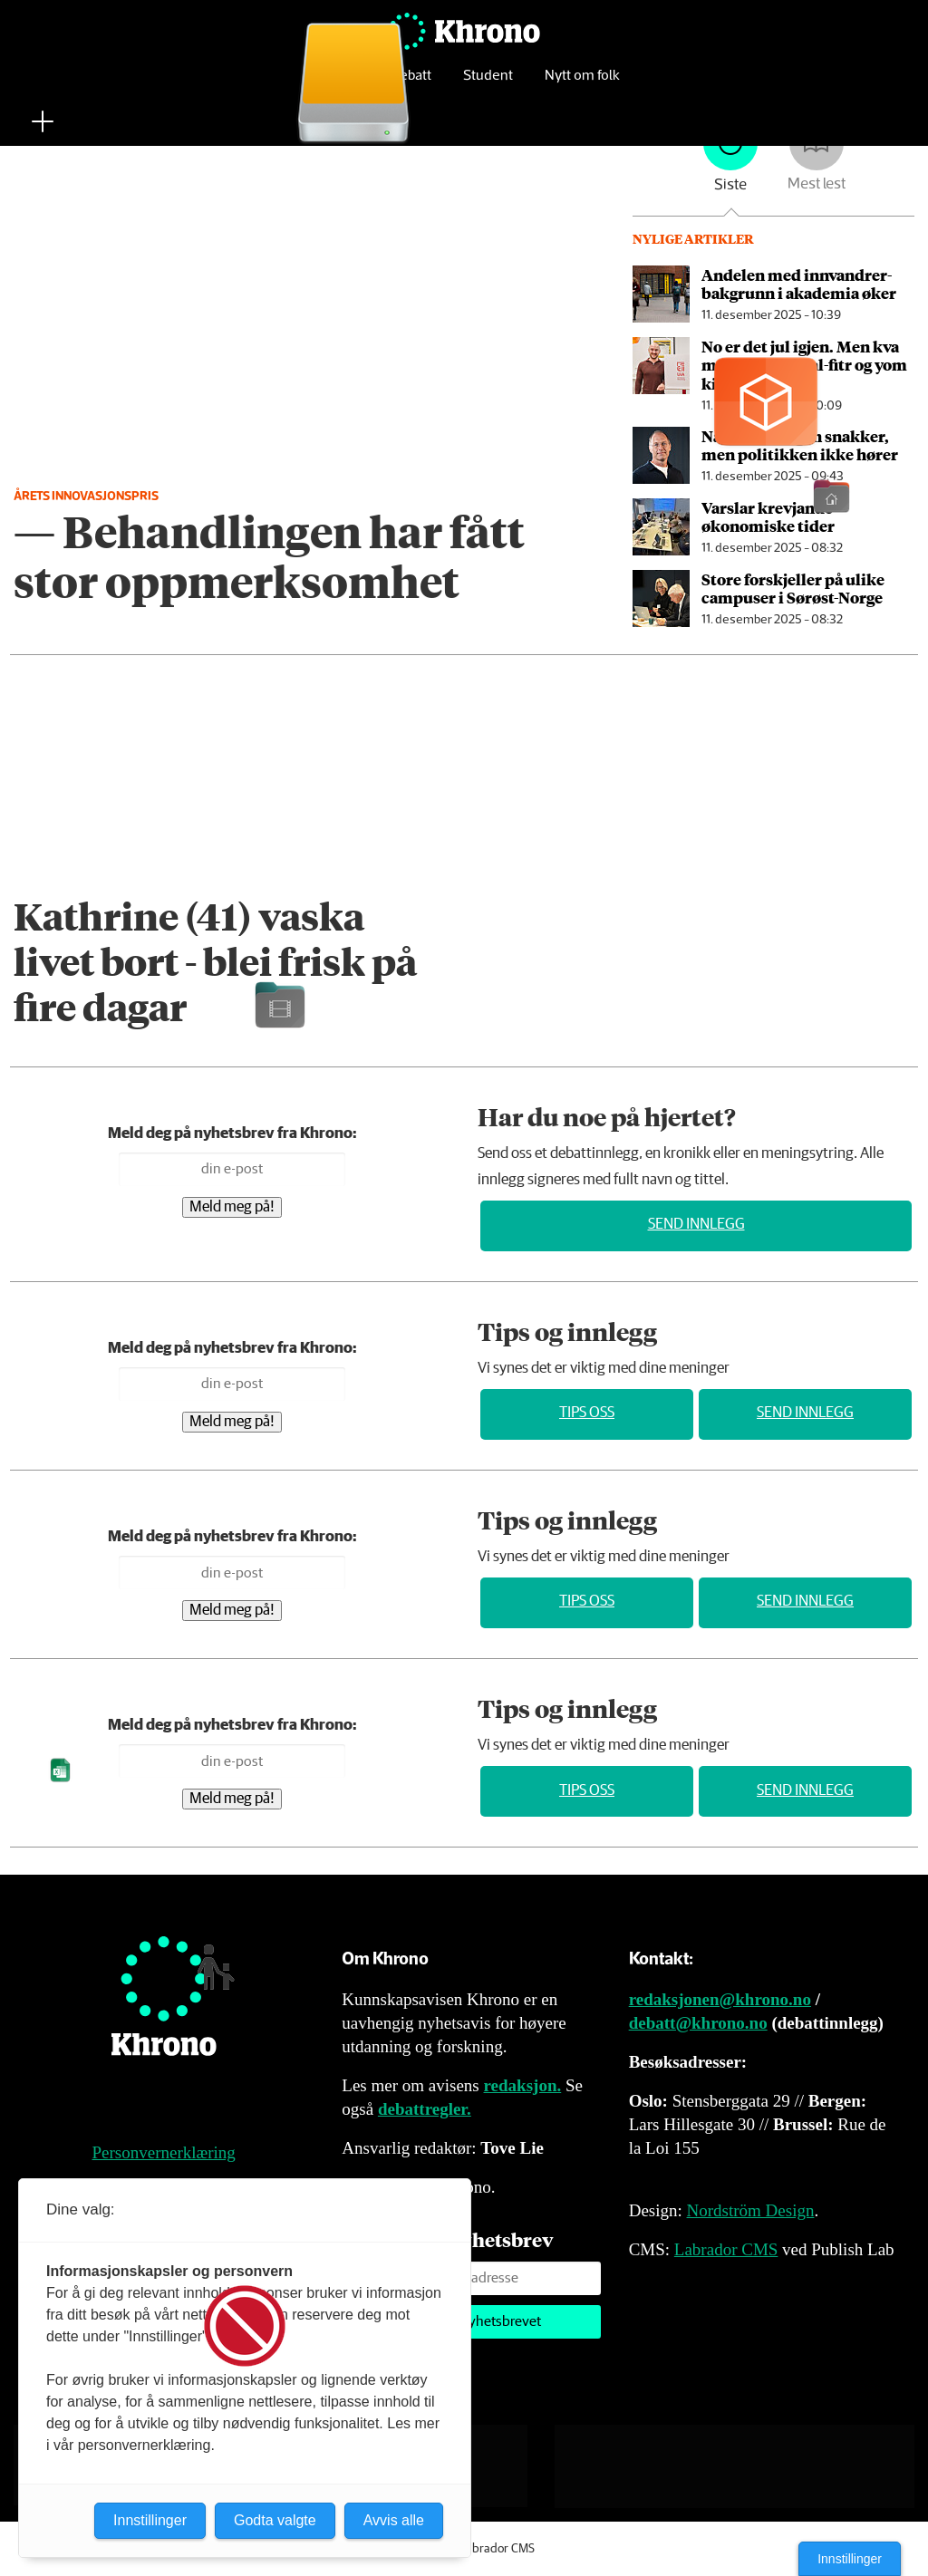  I want to click on access parental control settings, so click(217, 1967).